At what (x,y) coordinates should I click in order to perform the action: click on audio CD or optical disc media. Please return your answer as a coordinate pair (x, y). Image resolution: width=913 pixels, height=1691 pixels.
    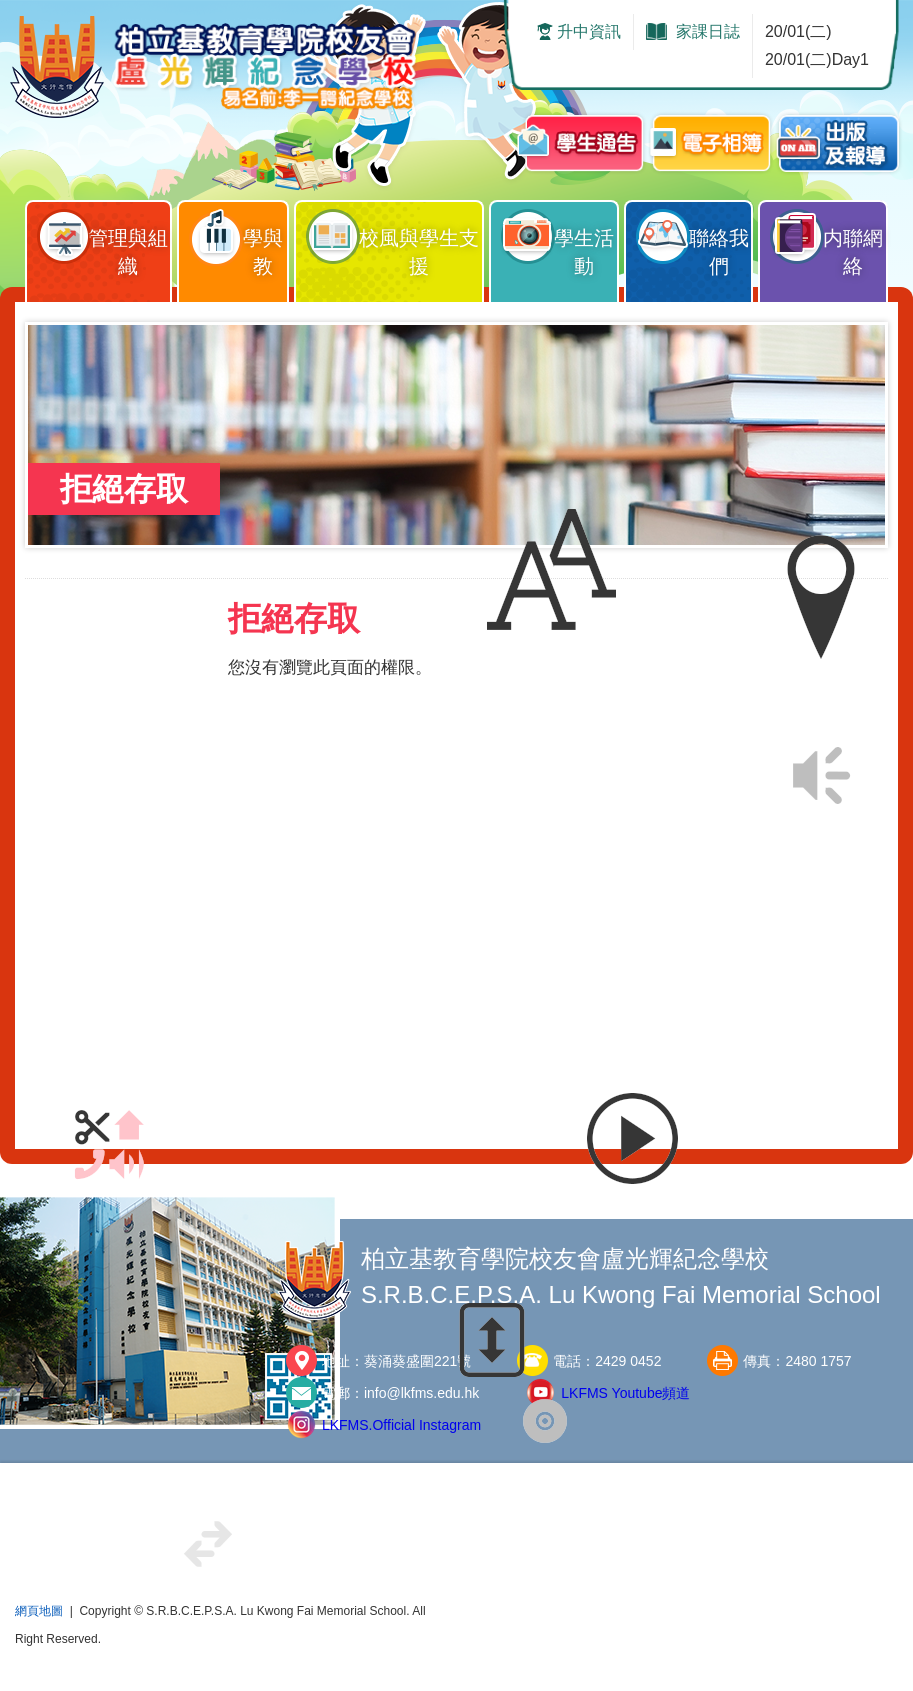
    Looking at the image, I should click on (545, 1421).